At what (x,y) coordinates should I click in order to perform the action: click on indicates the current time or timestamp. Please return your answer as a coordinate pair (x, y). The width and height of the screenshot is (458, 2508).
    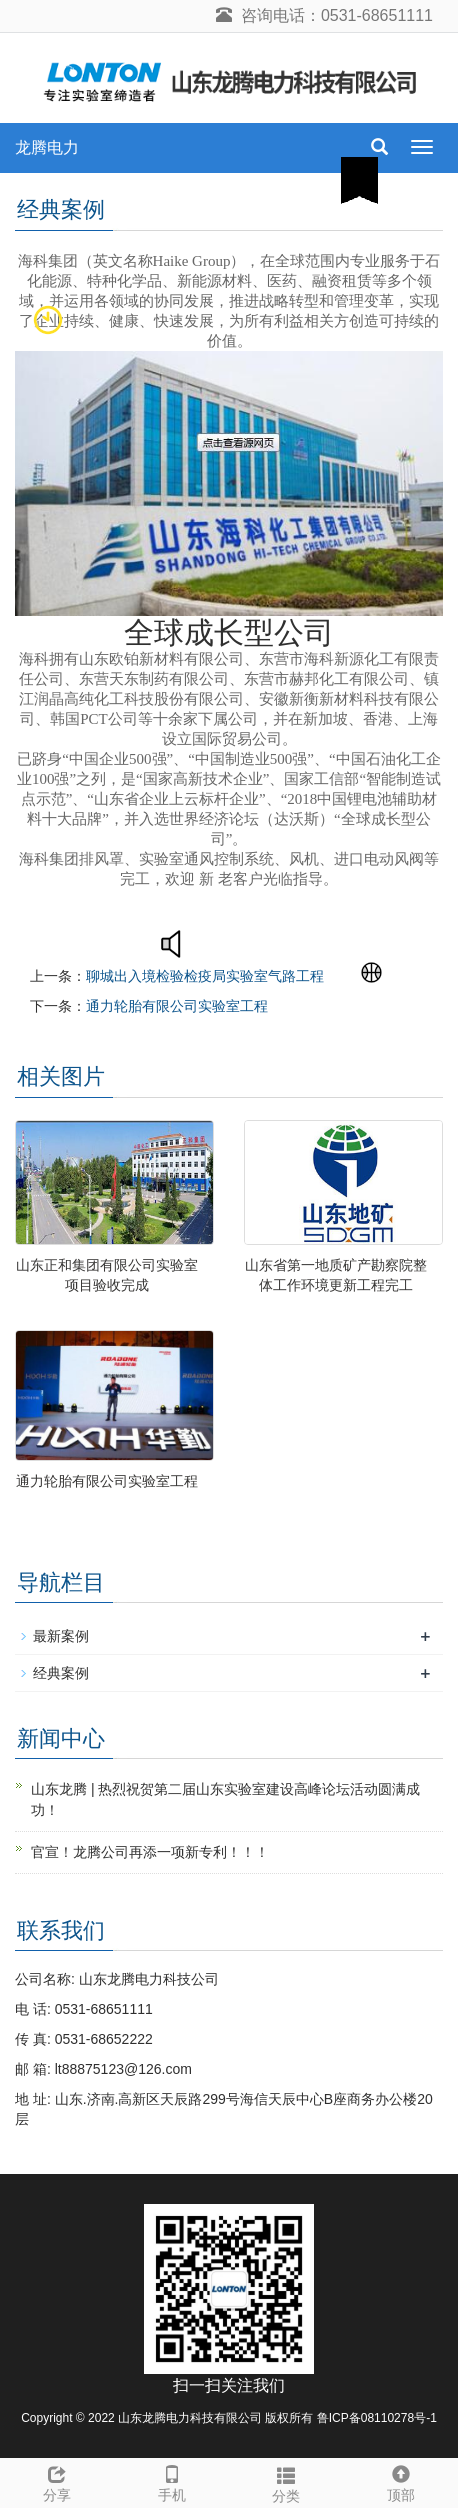
    Looking at the image, I should click on (48, 320).